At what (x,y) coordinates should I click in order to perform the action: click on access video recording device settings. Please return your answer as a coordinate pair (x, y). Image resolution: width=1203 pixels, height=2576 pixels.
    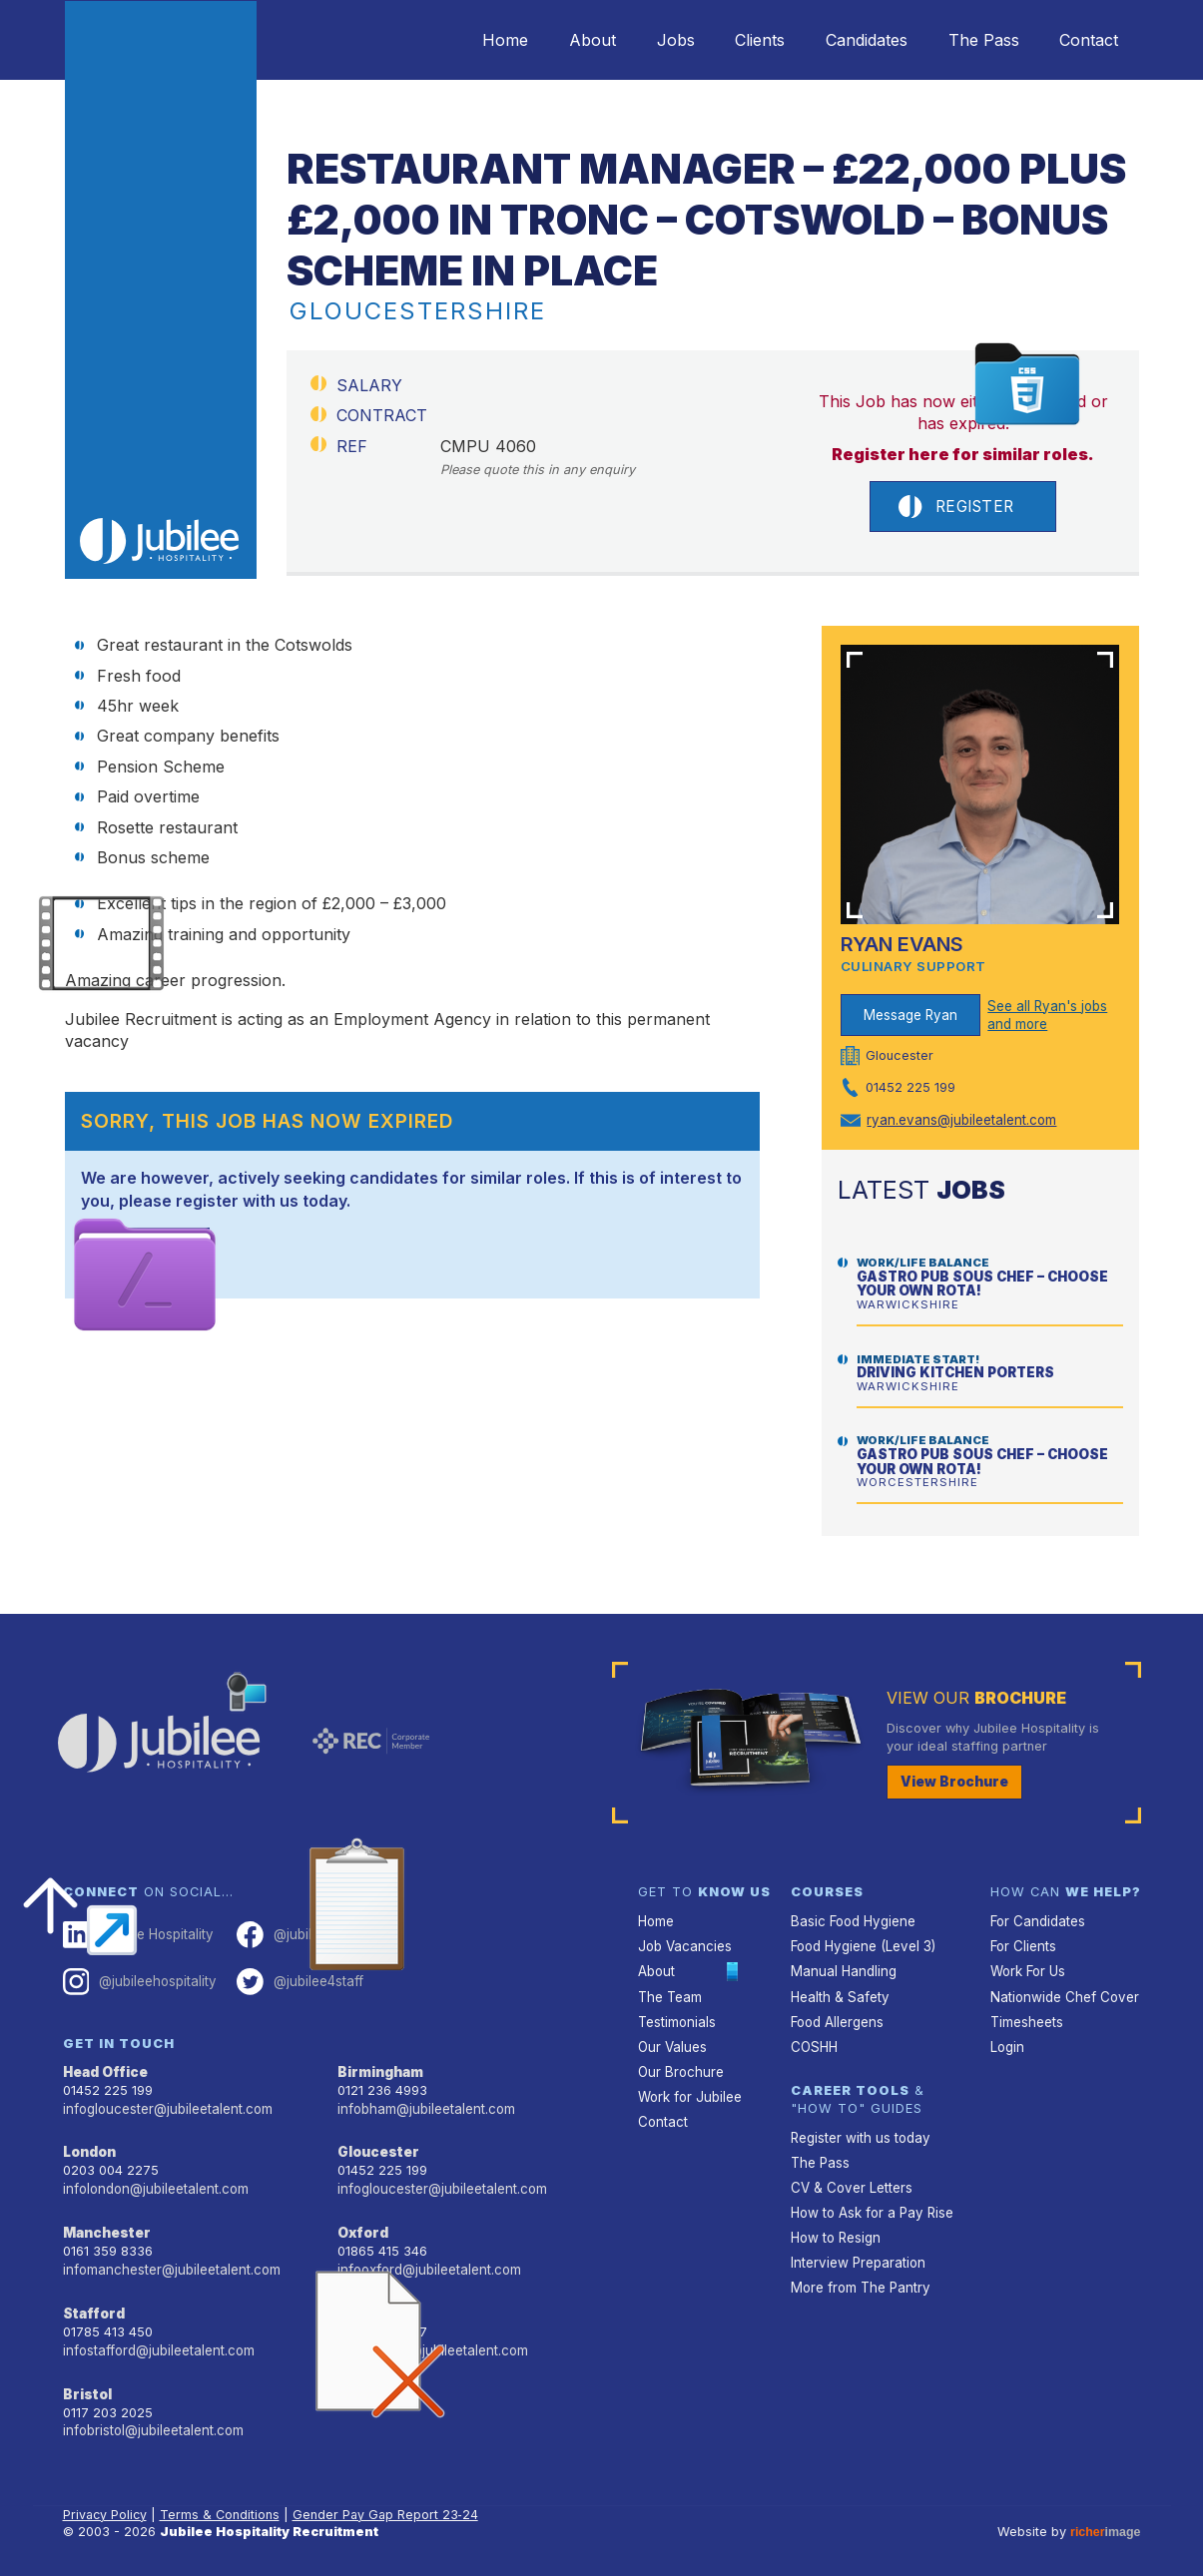
    Looking at the image, I should click on (247, 1692).